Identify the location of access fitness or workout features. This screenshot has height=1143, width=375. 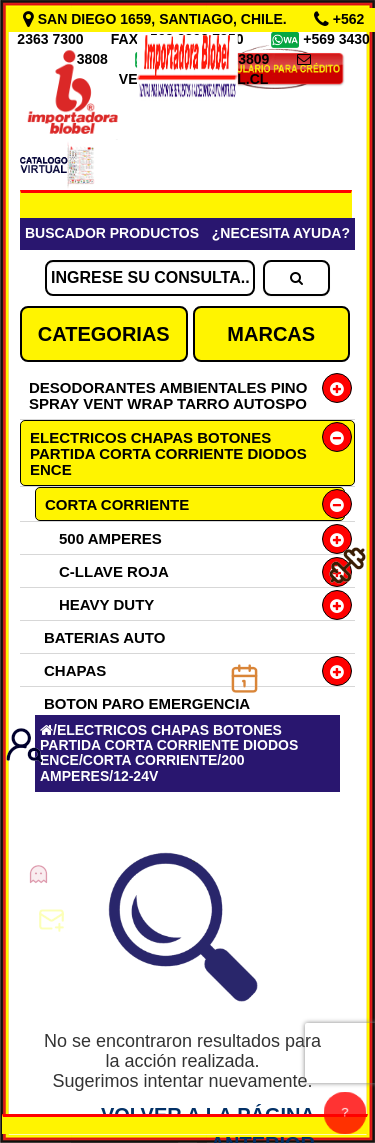
(347, 565).